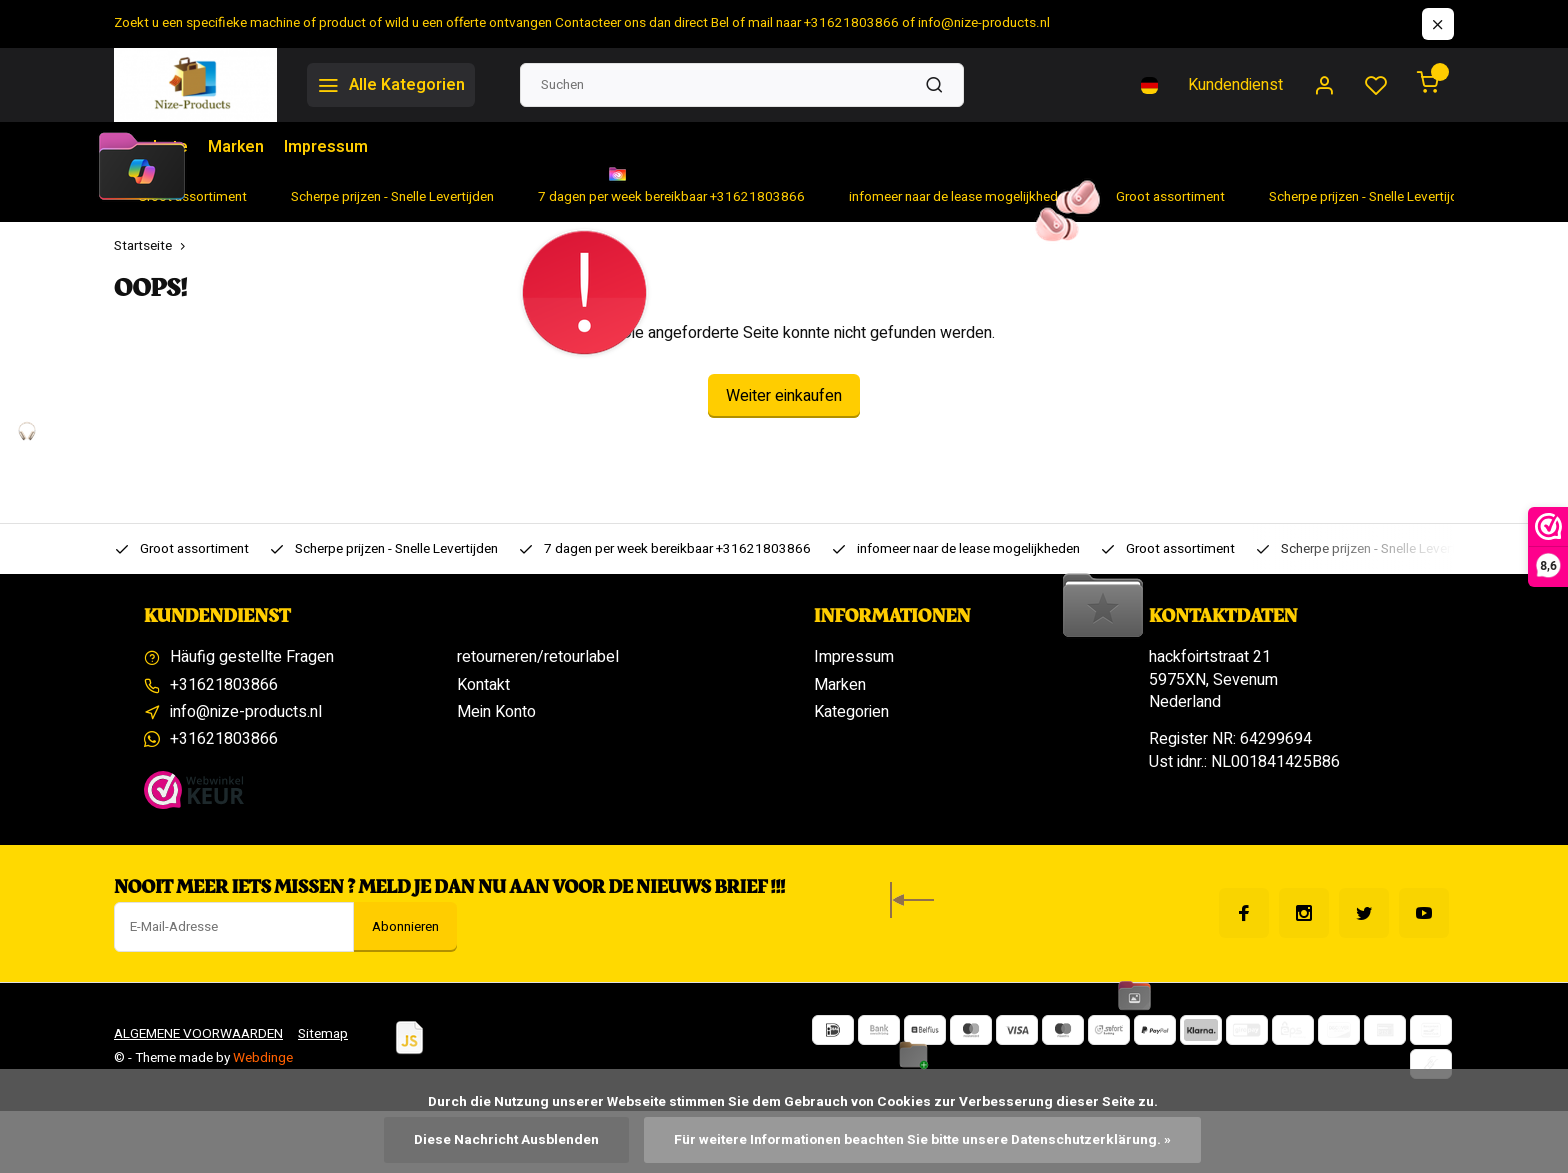 The image size is (1568, 1173). Describe the element at coordinates (1067, 211) in the screenshot. I see `connect to beats wireless earbuds` at that location.